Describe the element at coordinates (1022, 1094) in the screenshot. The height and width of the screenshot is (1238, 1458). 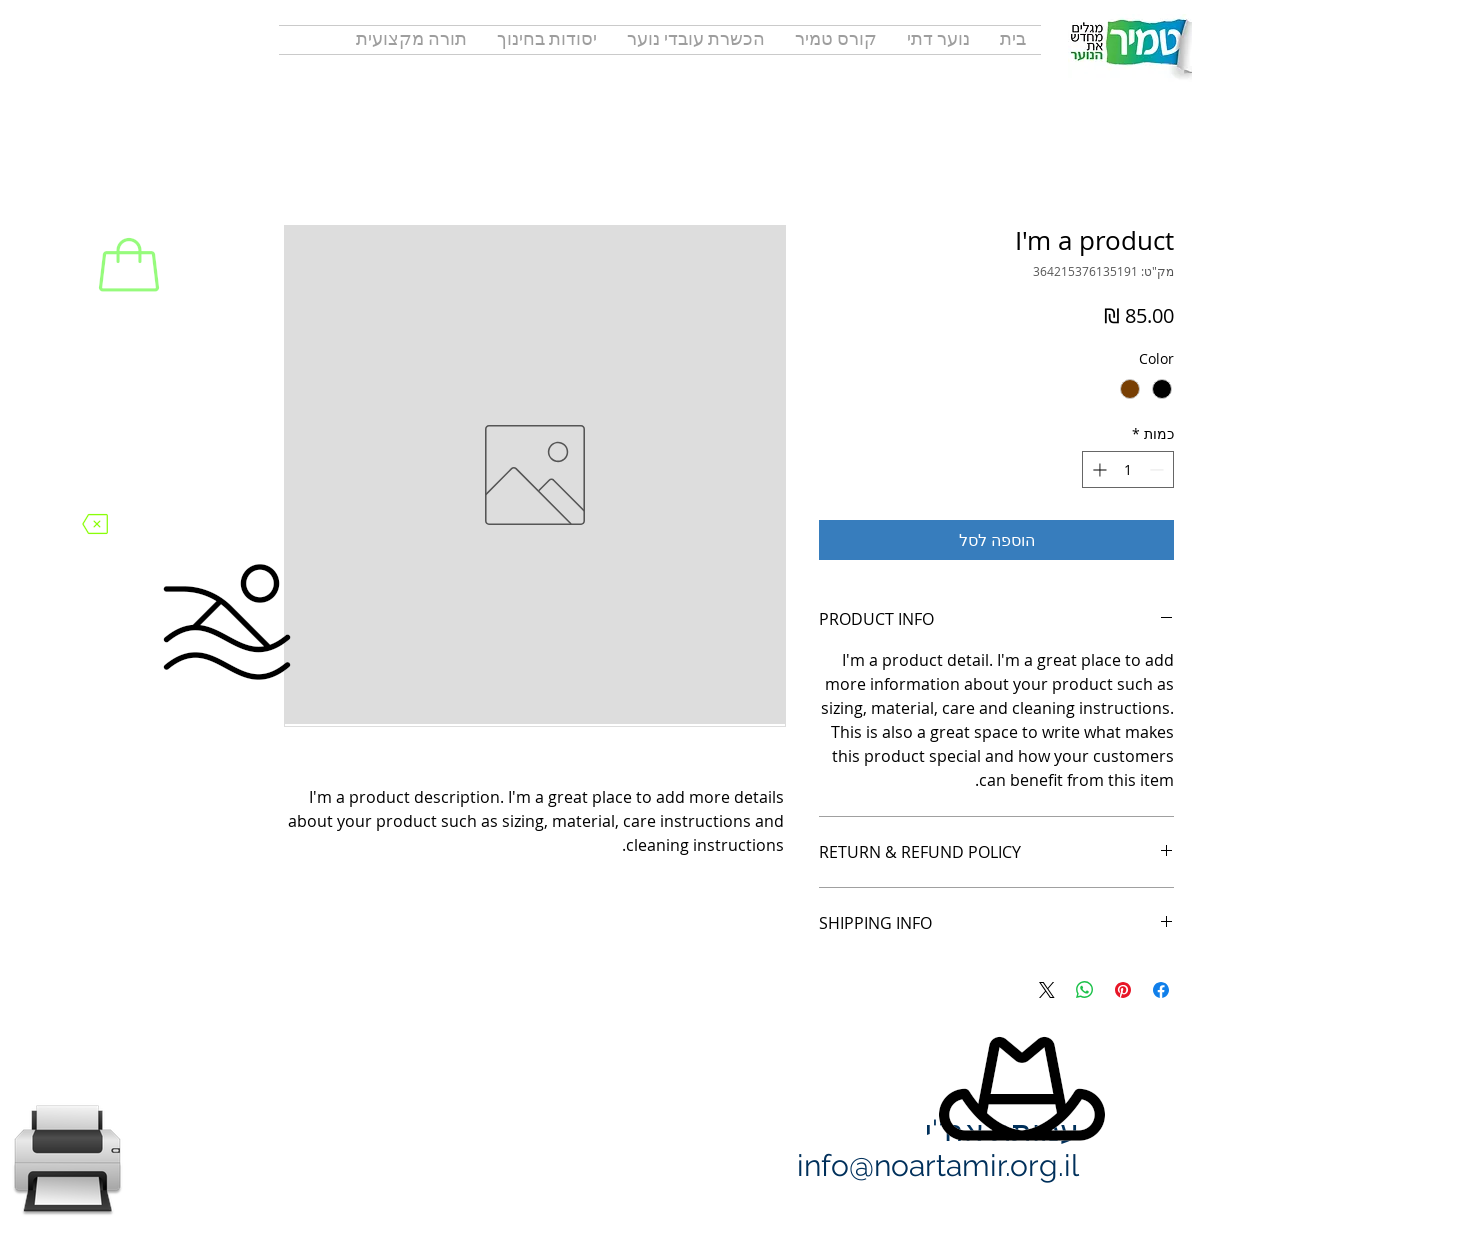
I see `select cowboy hat avatar or profile accessory` at that location.